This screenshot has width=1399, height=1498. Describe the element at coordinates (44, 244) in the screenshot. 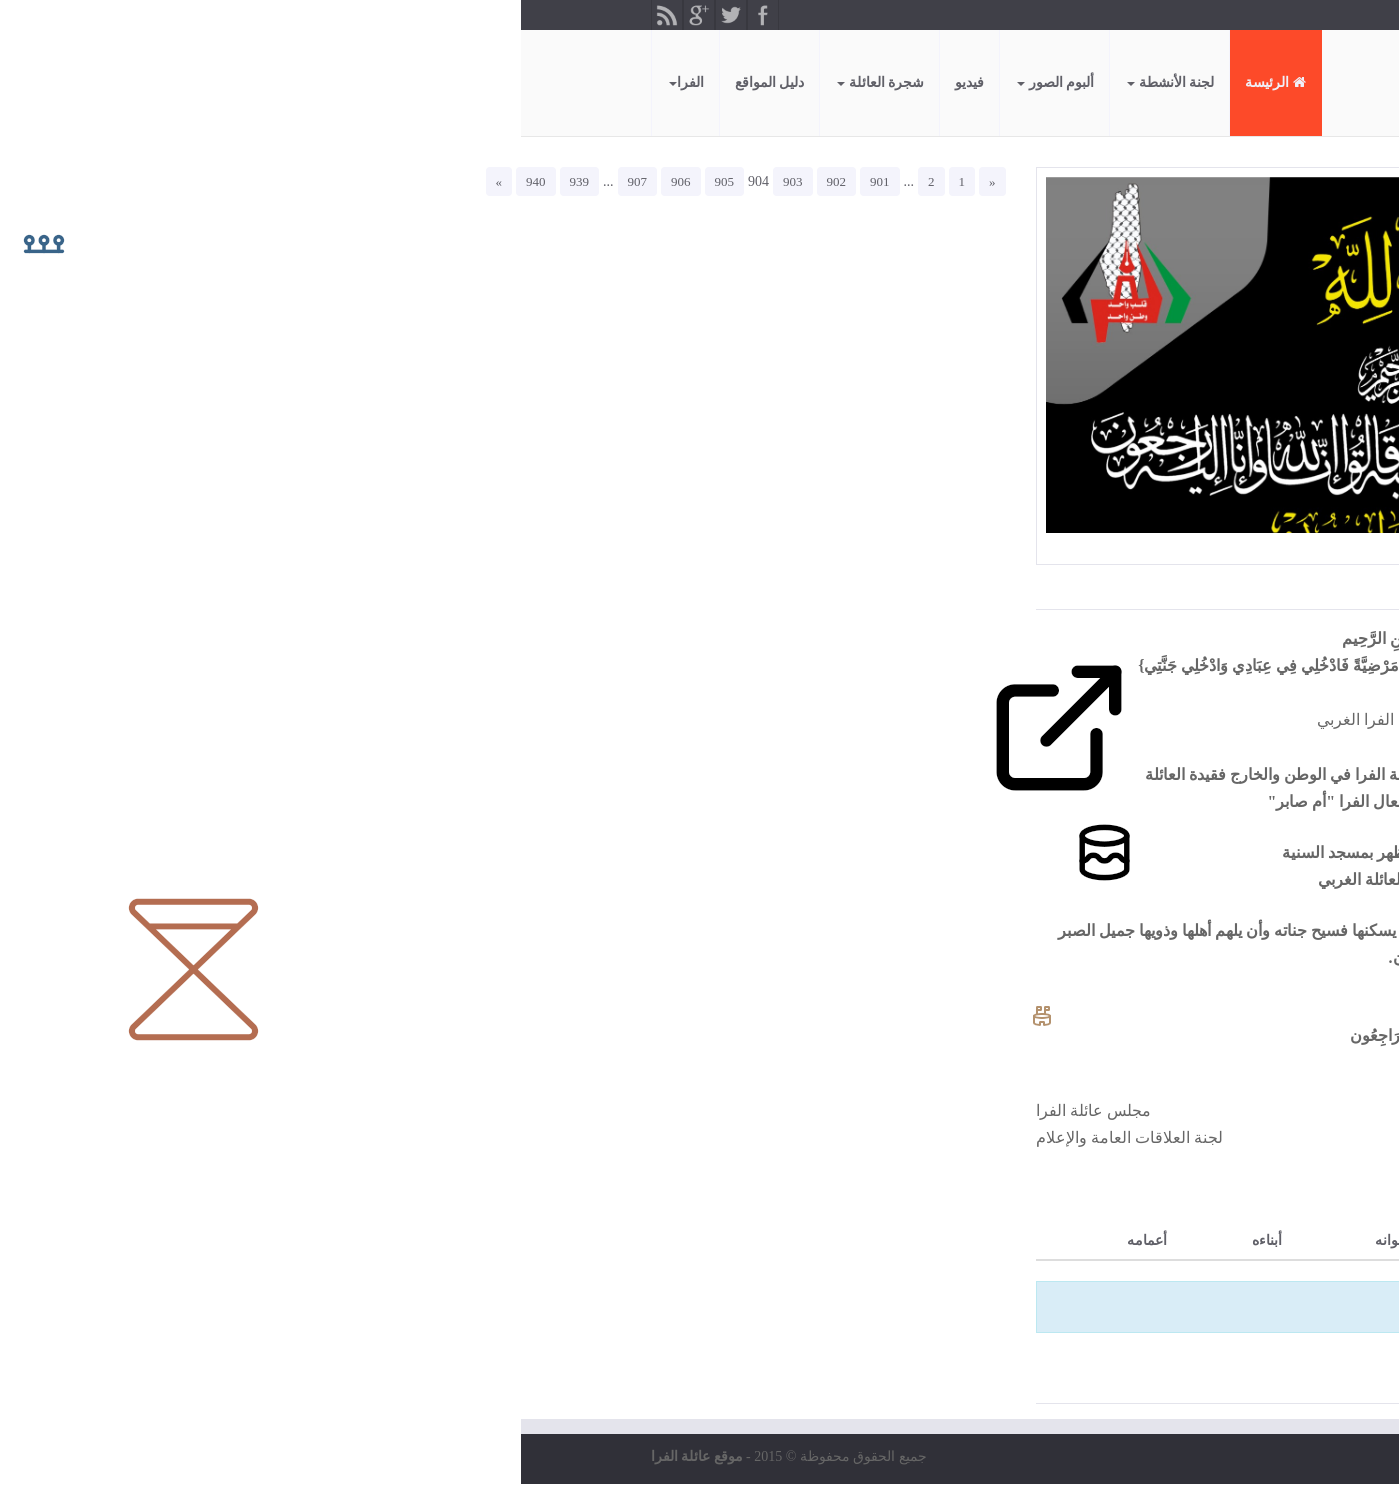

I see `view bus network topology` at that location.